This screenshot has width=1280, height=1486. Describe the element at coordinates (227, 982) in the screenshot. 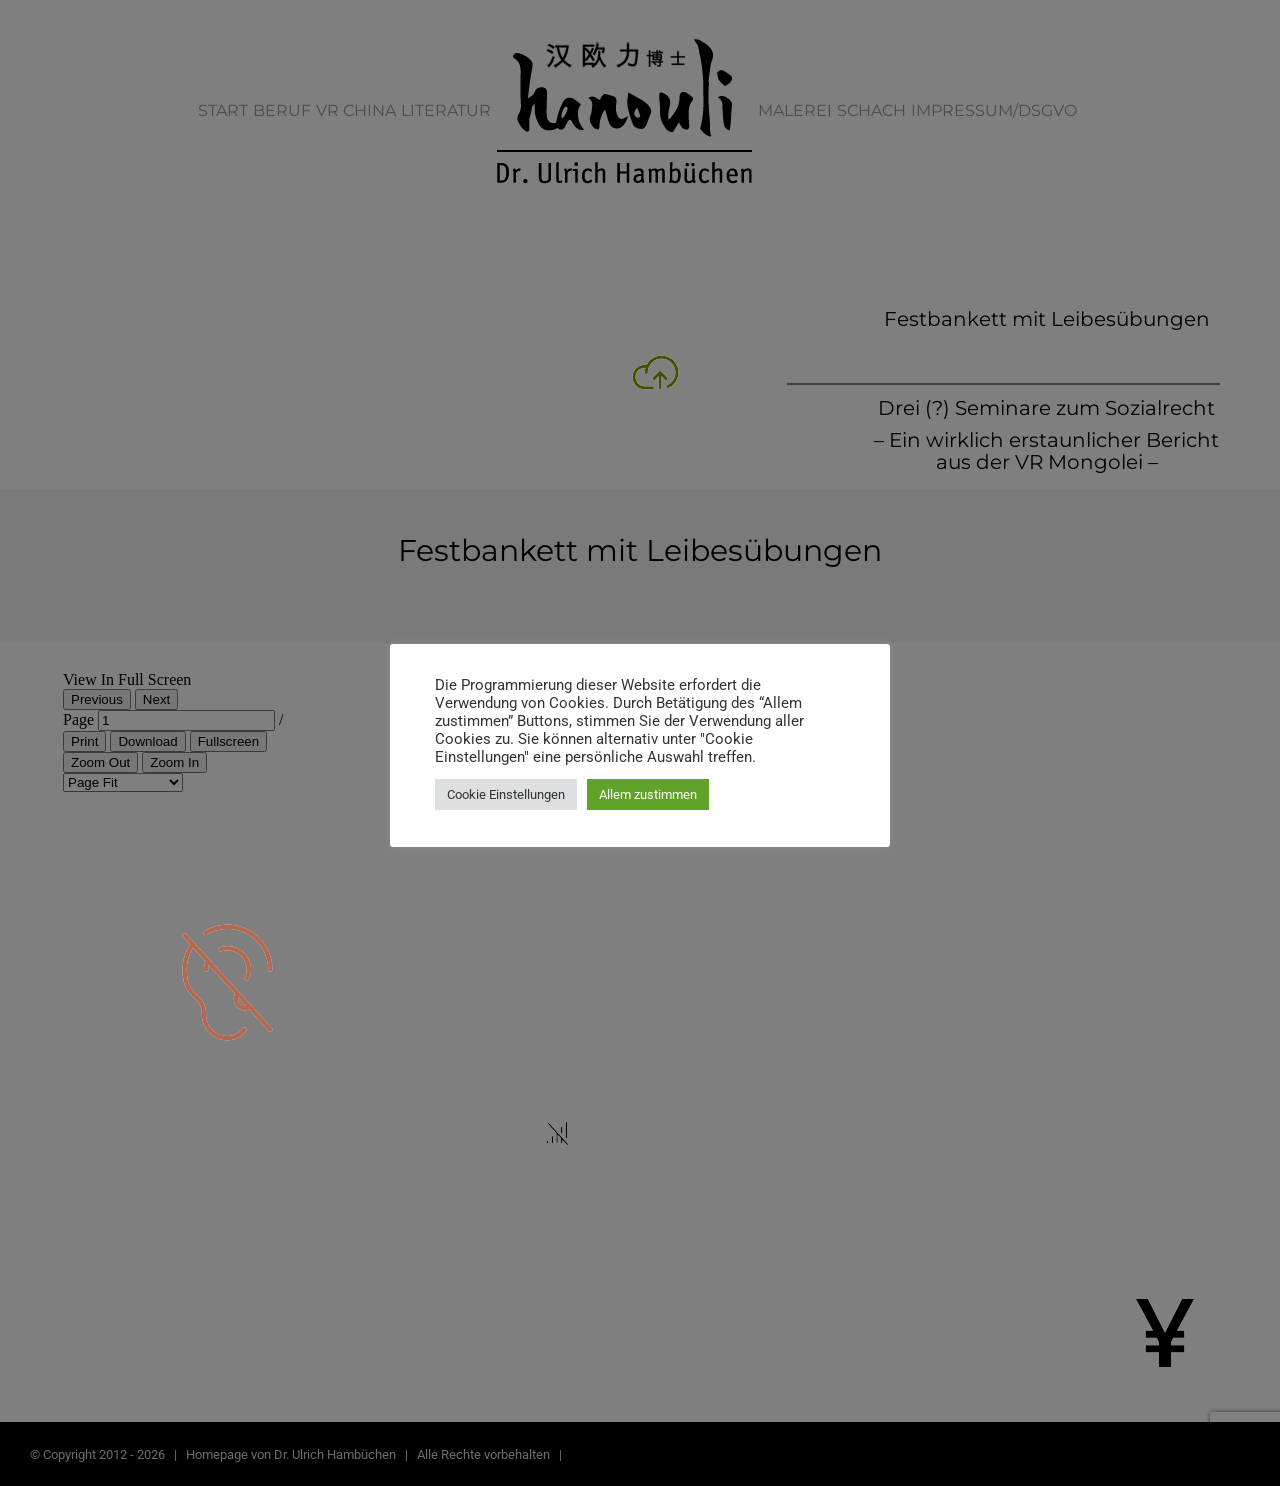

I see `mute or disable audio listening` at that location.